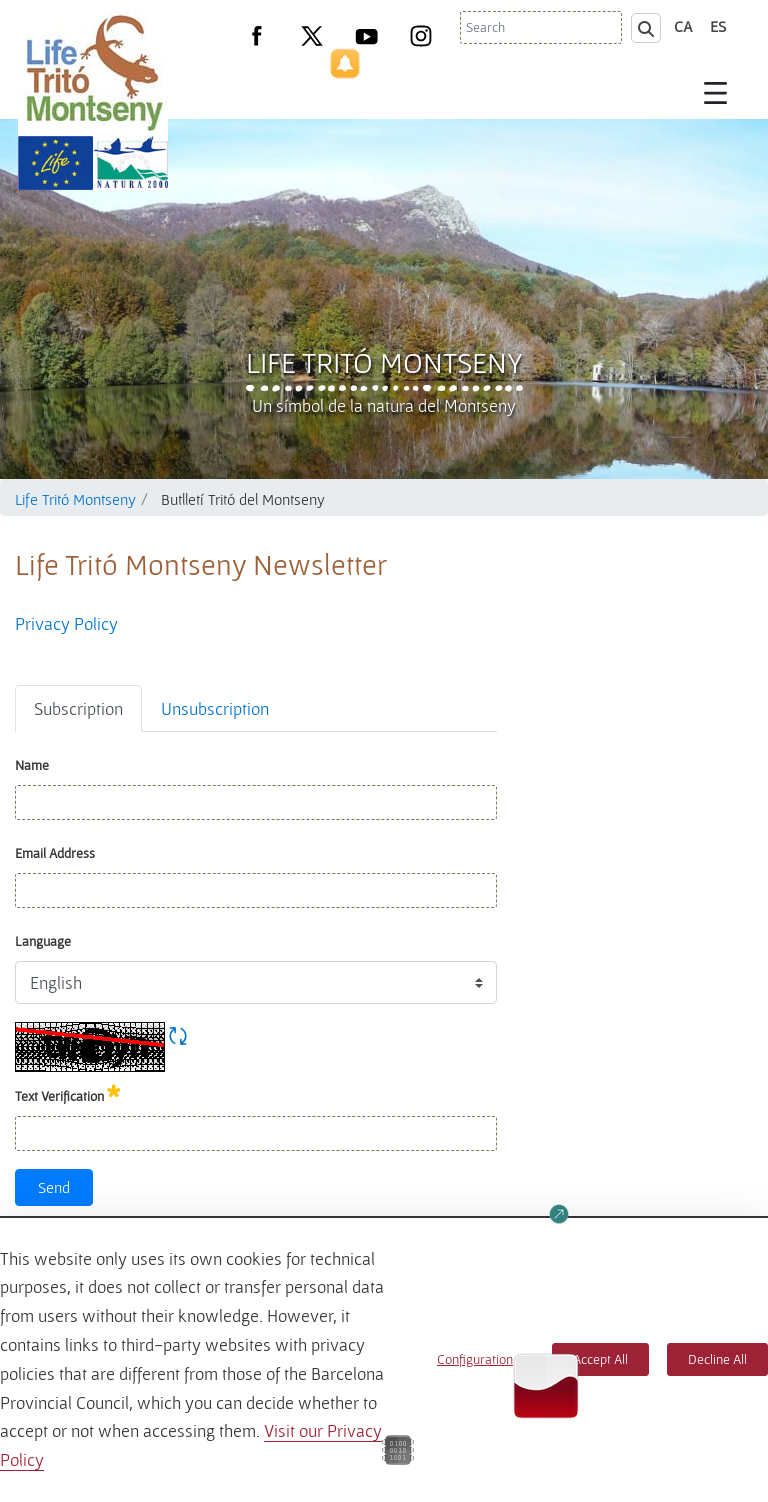 The image size is (768, 1502). Describe the element at coordinates (398, 1450) in the screenshot. I see `firmware file type indicator` at that location.